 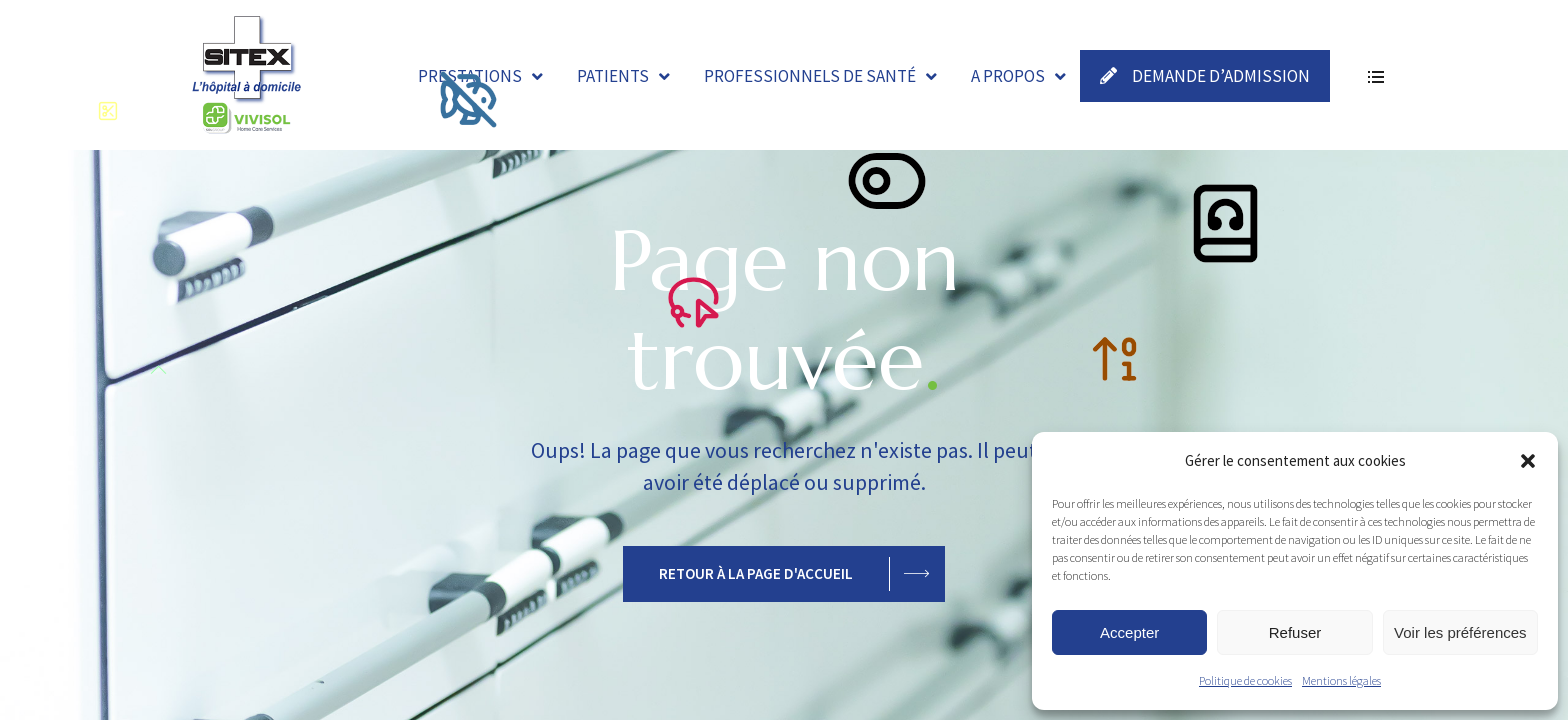 What do you see at coordinates (158, 370) in the screenshot?
I see `collapse an expanded section` at bounding box center [158, 370].